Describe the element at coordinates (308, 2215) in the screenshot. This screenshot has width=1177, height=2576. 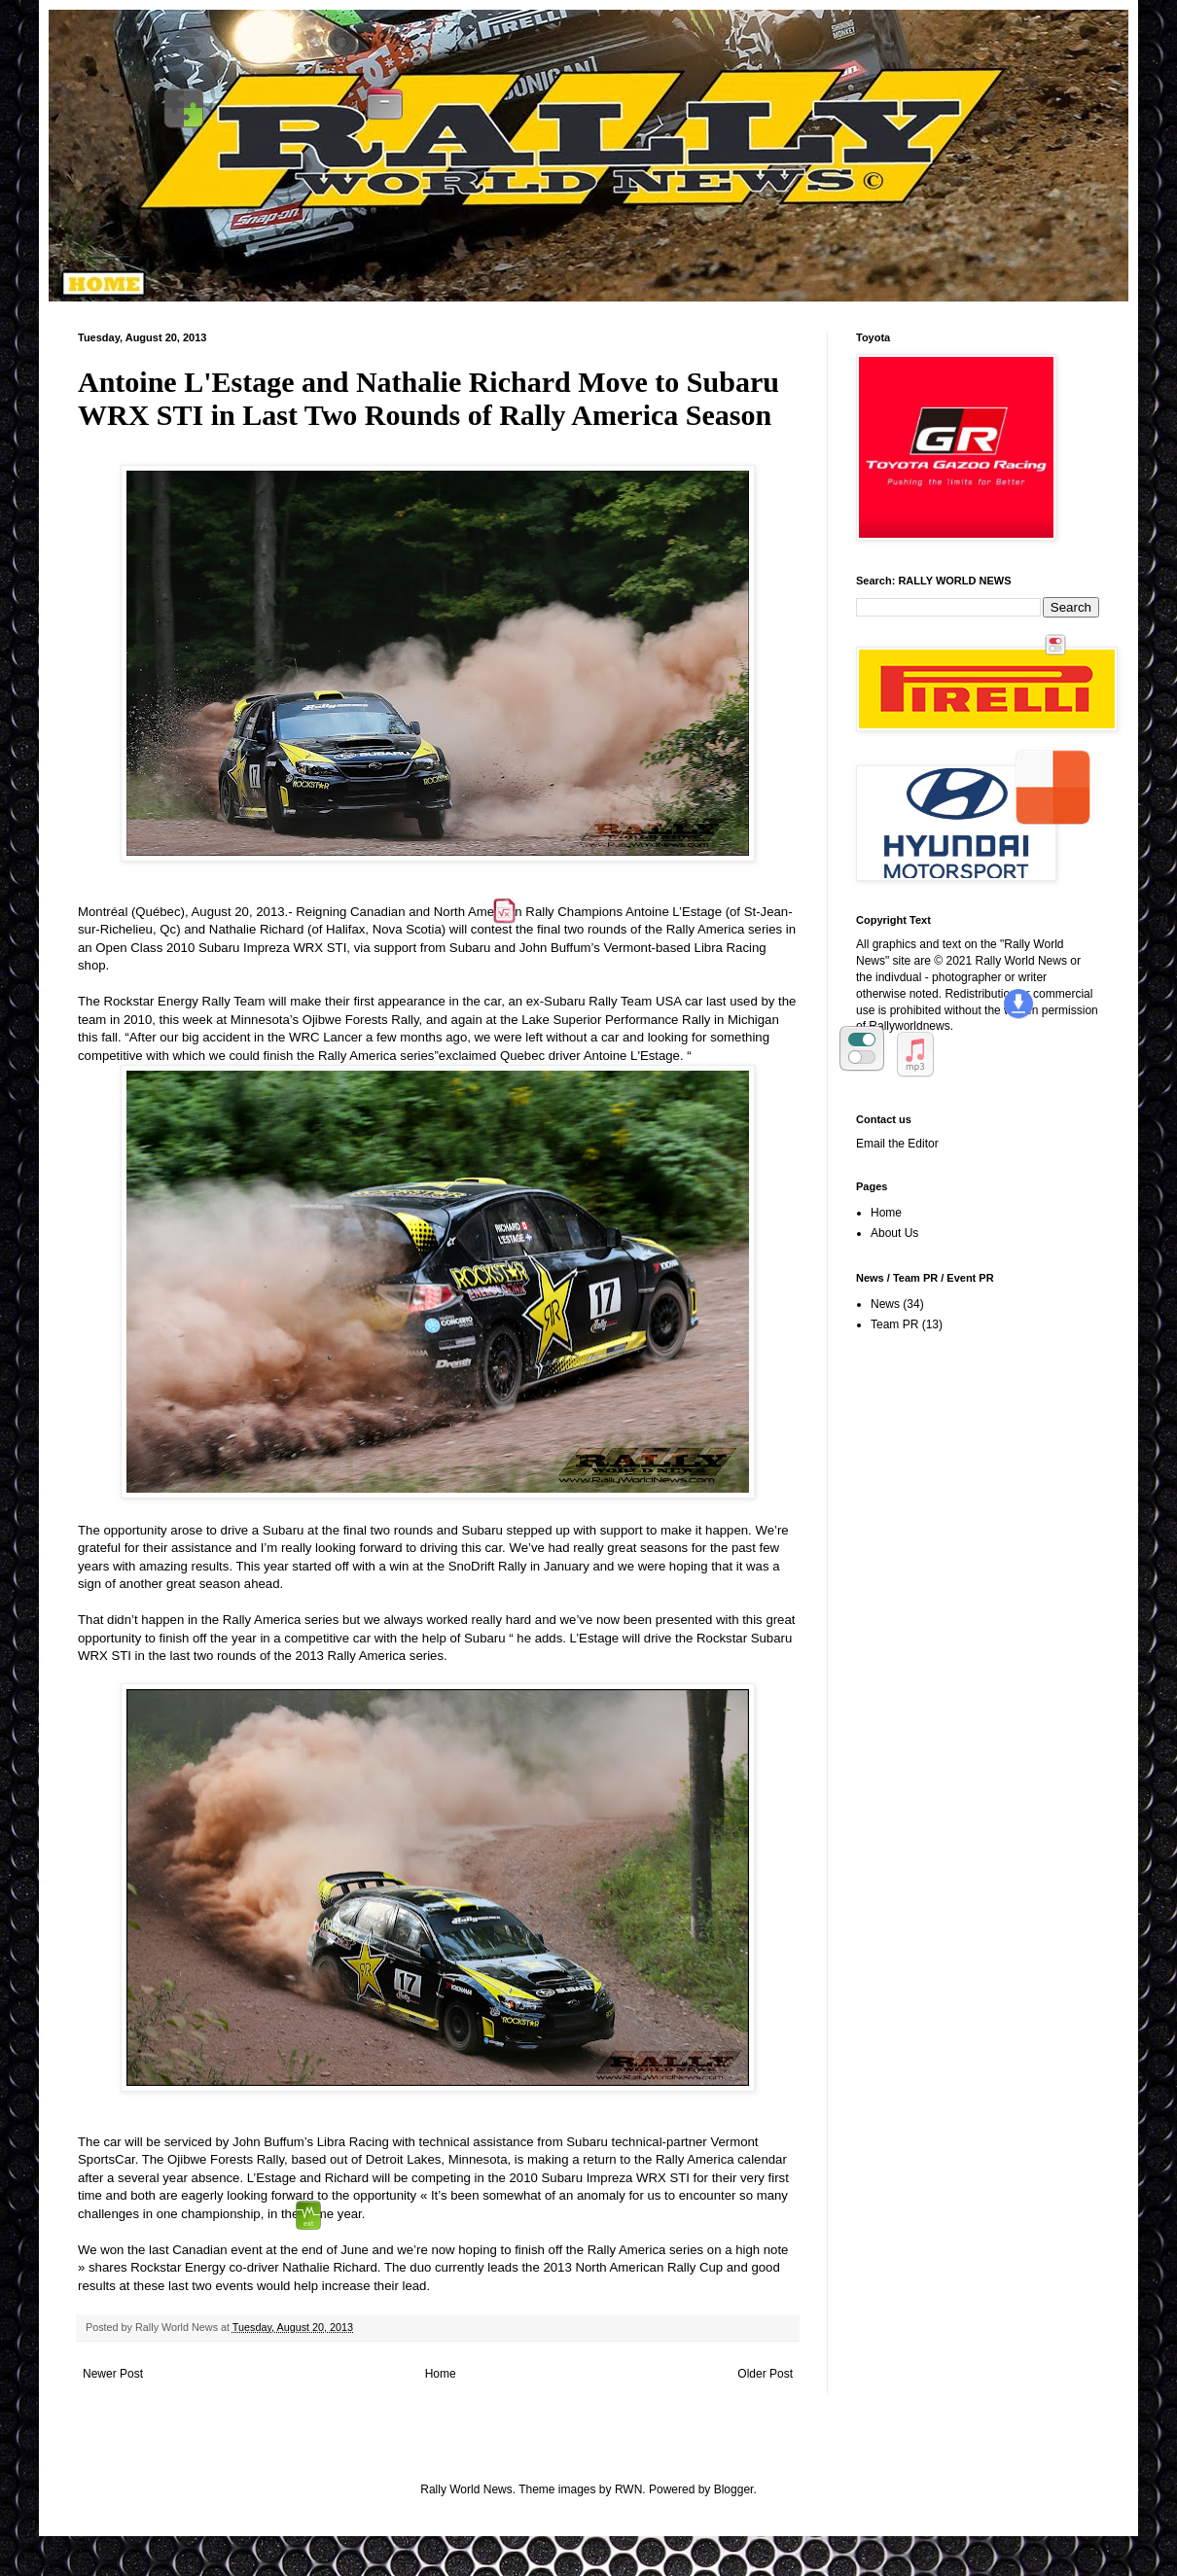
I see `virtualbox extension pack file` at that location.